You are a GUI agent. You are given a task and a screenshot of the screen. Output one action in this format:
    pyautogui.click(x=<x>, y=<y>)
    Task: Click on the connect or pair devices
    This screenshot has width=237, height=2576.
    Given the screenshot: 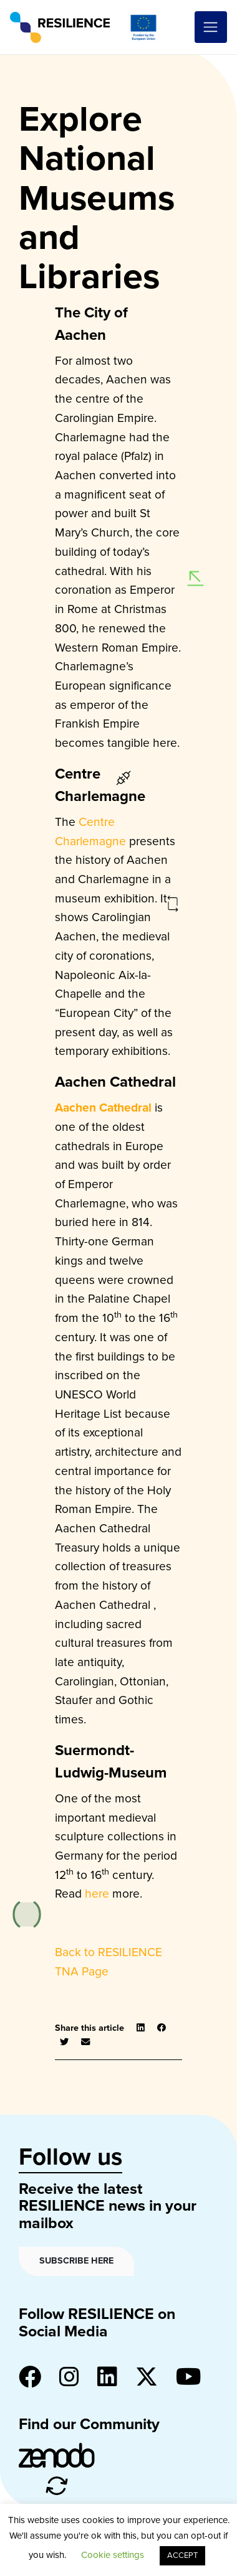 What is the action you would take?
    pyautogui.click(x=123, y=778)
    